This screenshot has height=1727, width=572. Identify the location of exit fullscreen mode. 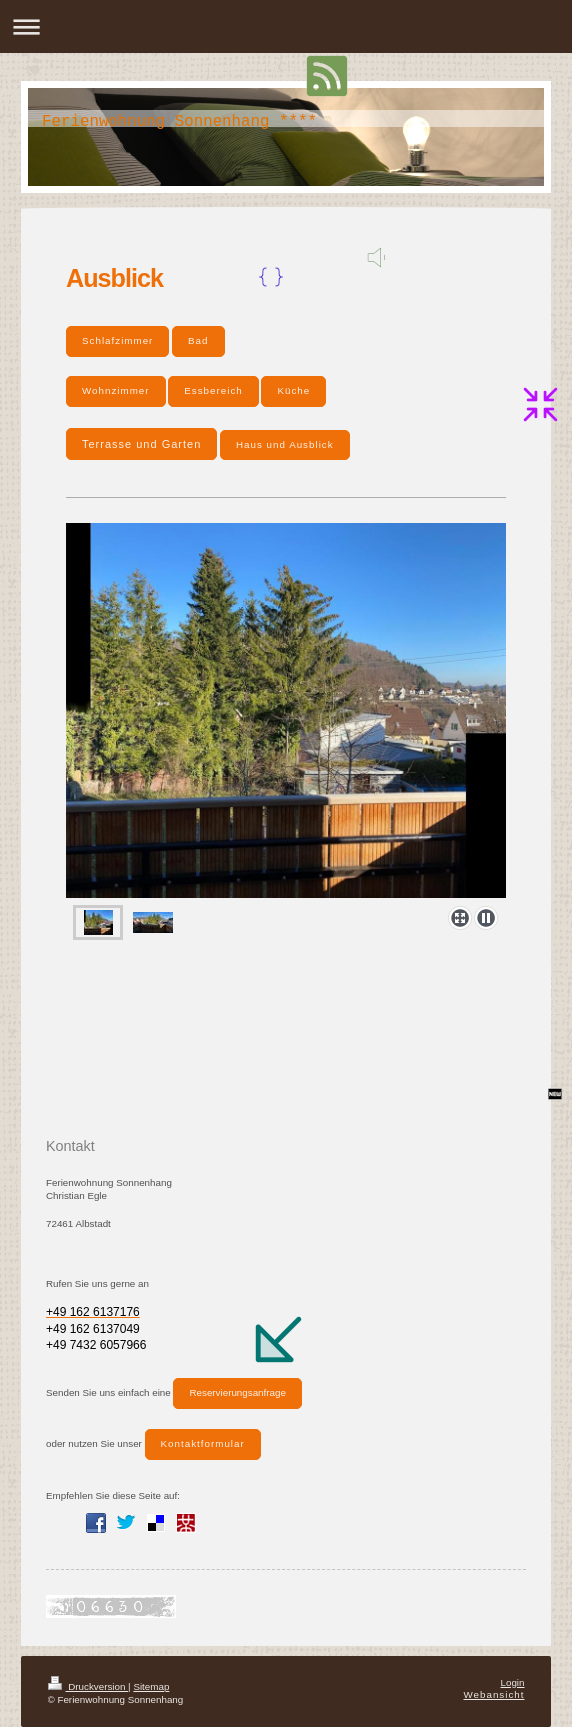
(540, 404).